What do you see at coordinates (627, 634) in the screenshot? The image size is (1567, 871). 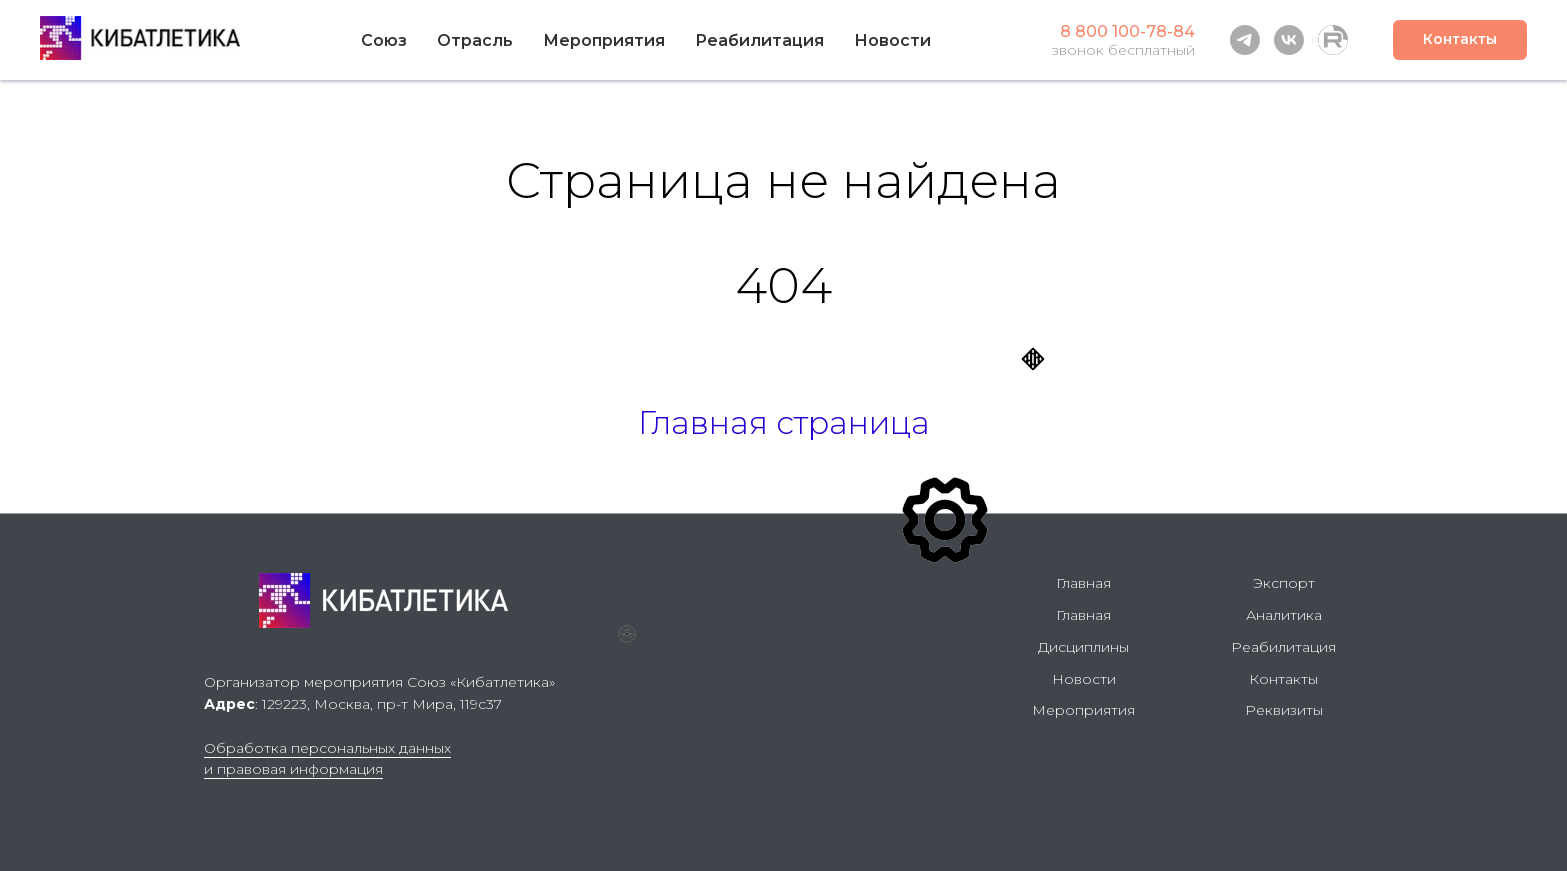 I see `fallout shelter location marker` at bounding box center [627, 634].